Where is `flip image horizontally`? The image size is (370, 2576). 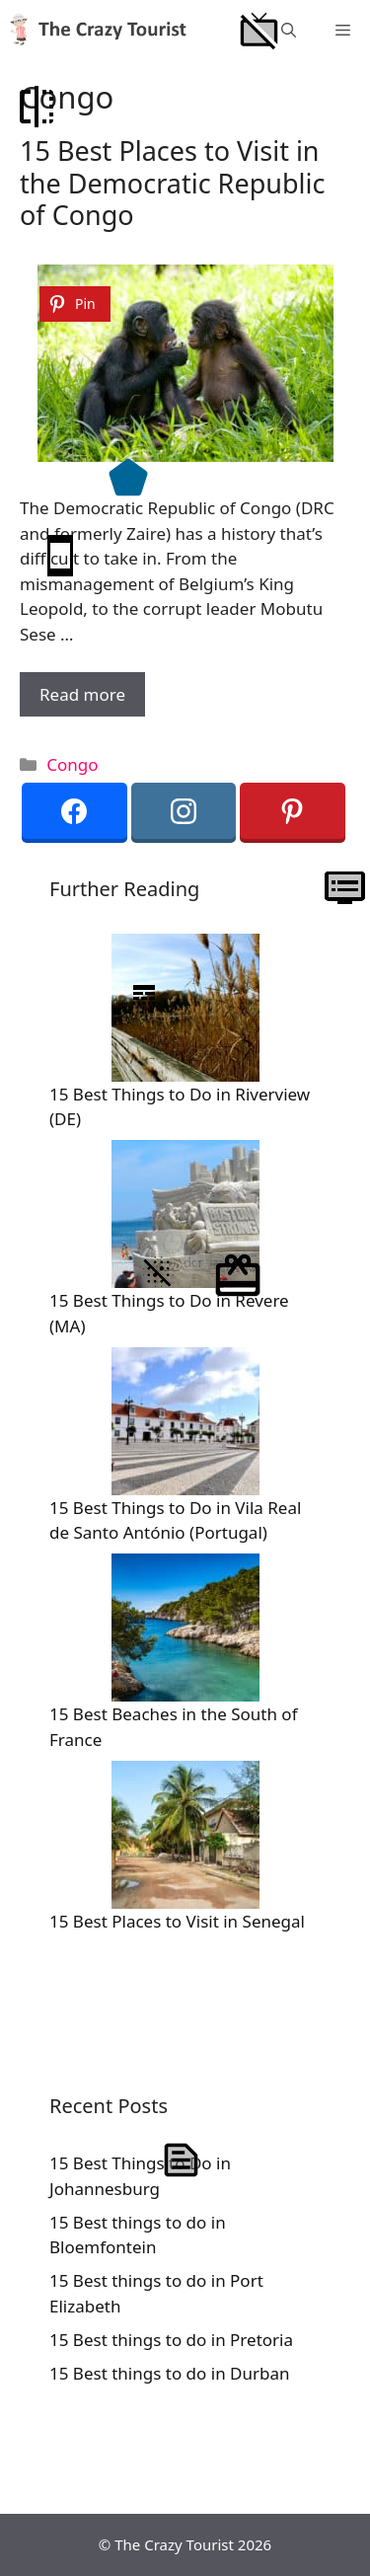 flip image horizontally is located at coordinates (37, 107).